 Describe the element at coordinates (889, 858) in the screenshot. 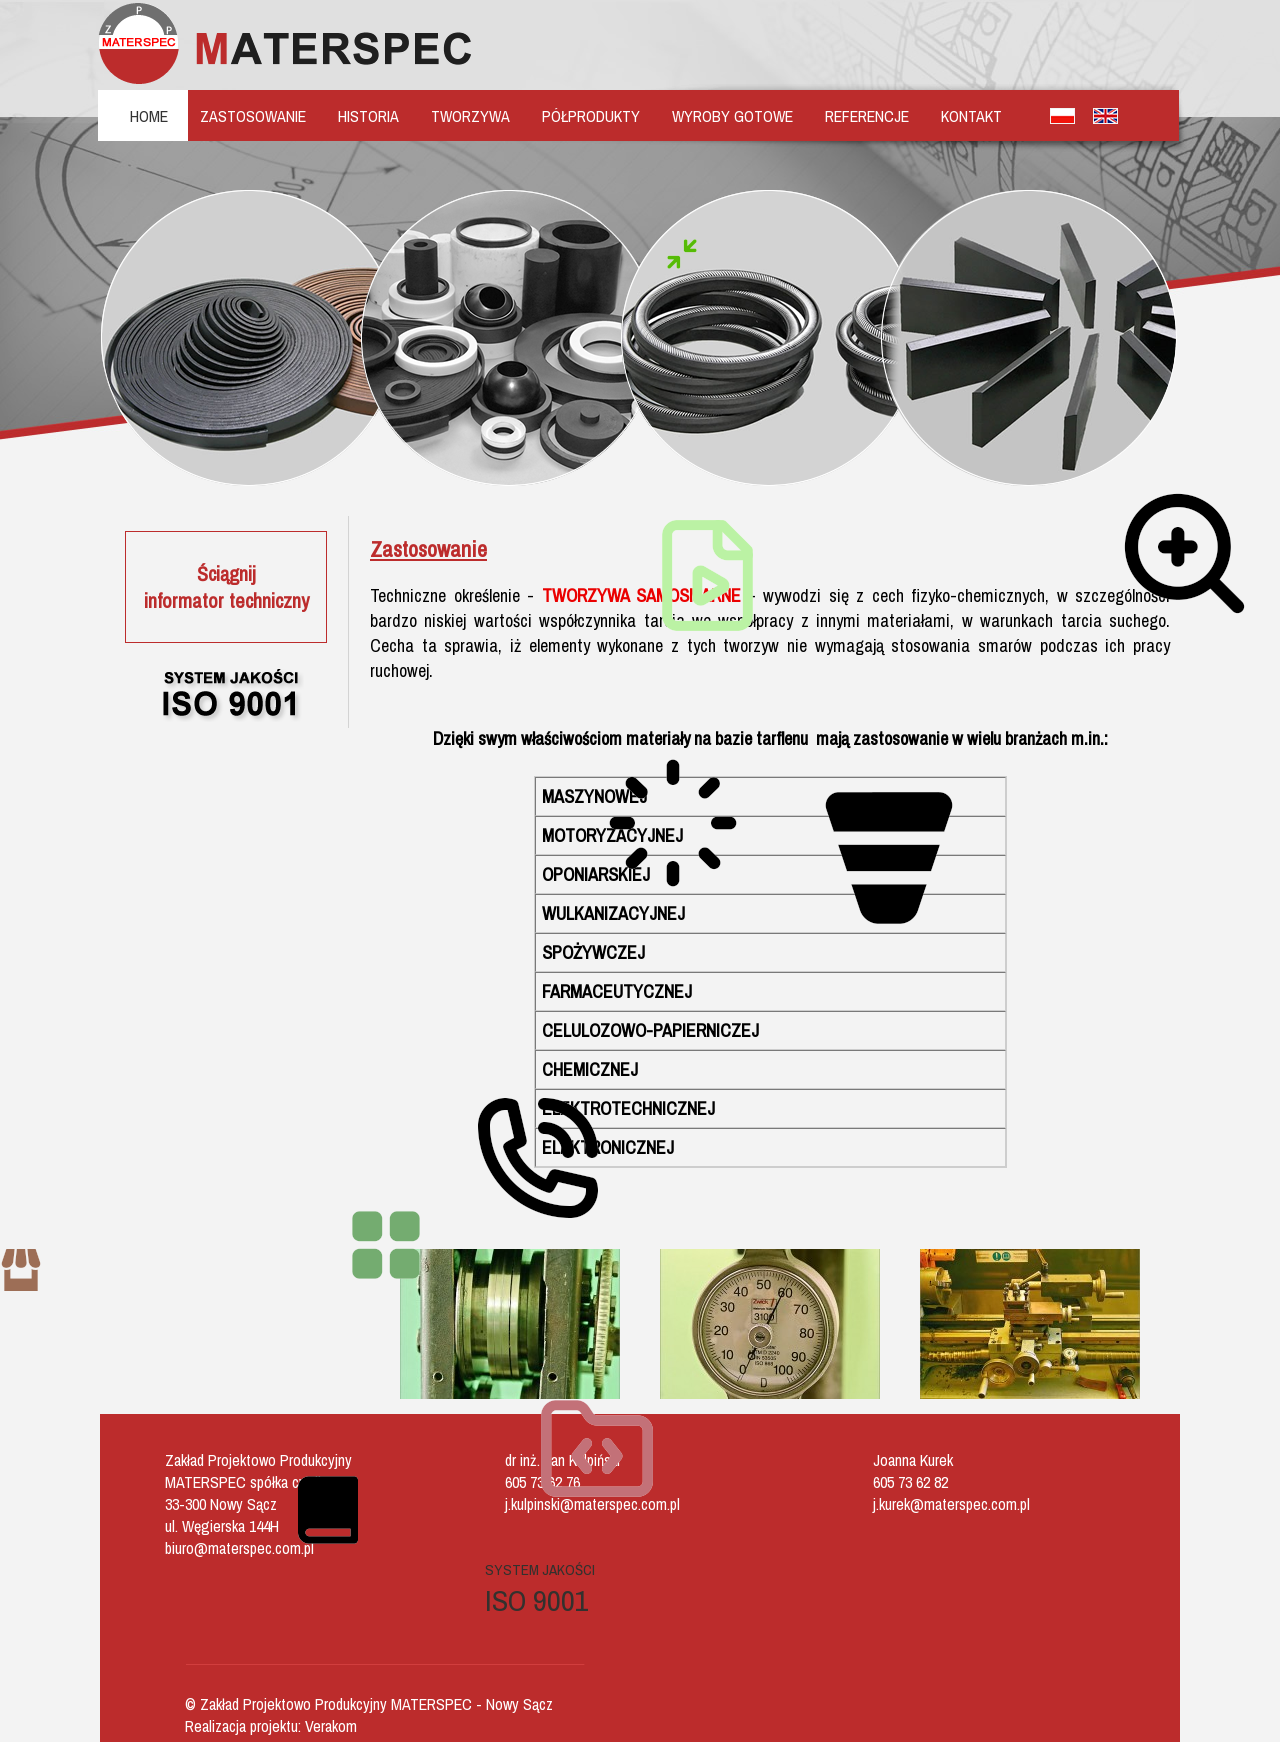

I see `view sales funnel analytics` at that location.